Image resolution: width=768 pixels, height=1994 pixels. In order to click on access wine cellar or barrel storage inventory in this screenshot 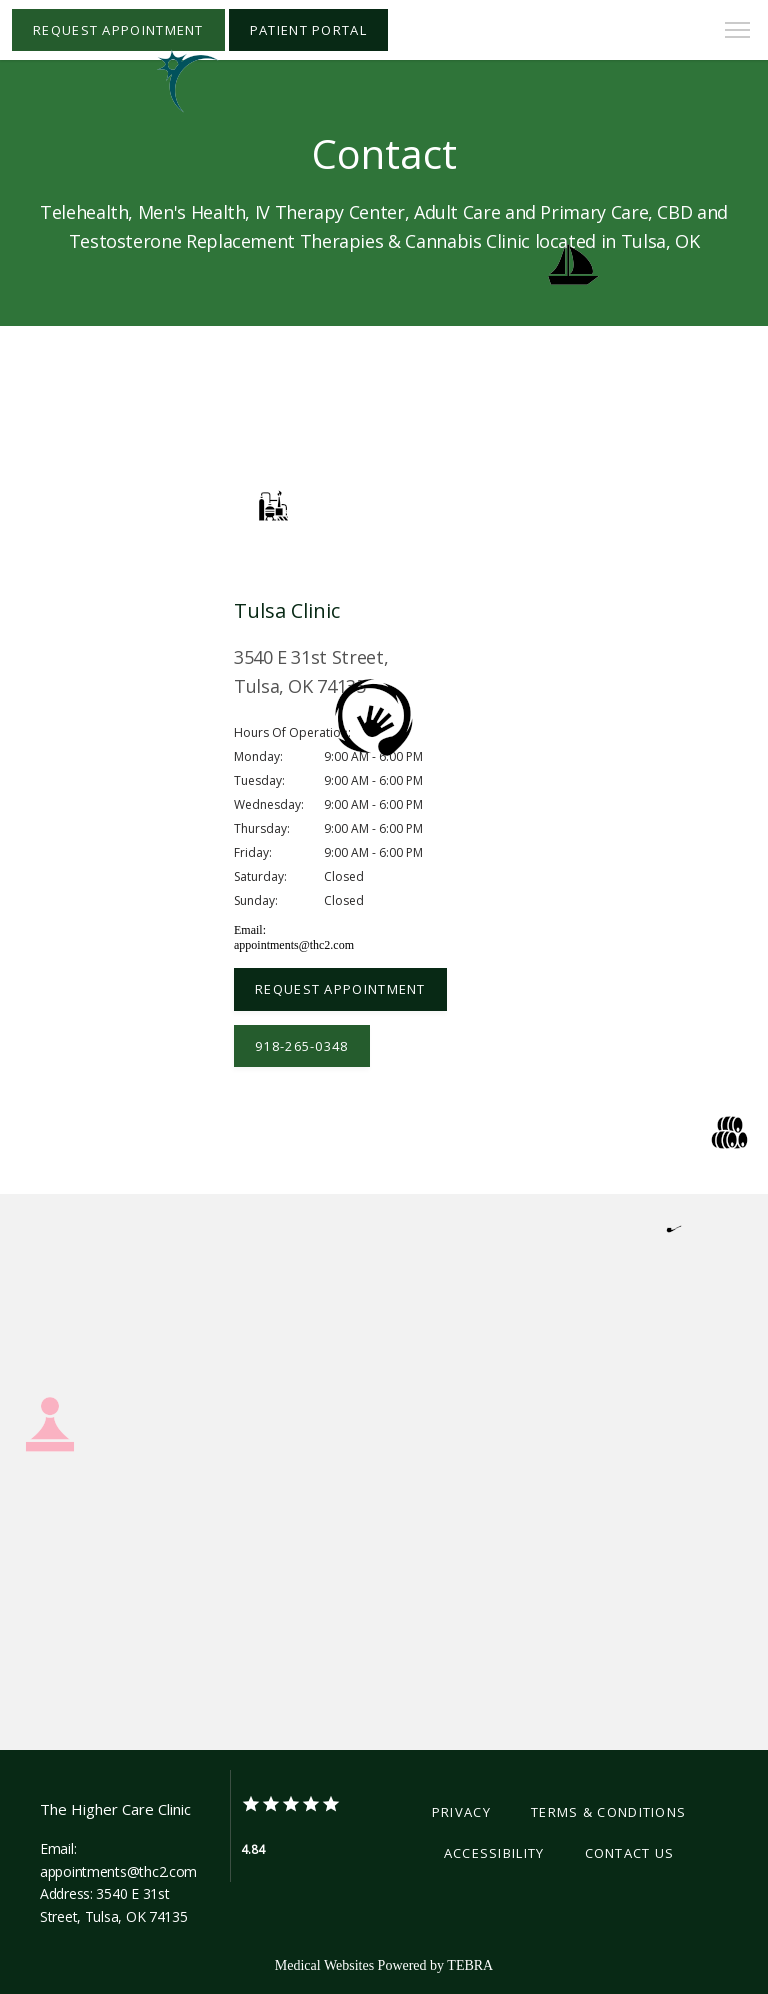, I will do `click(729, 1132)`.